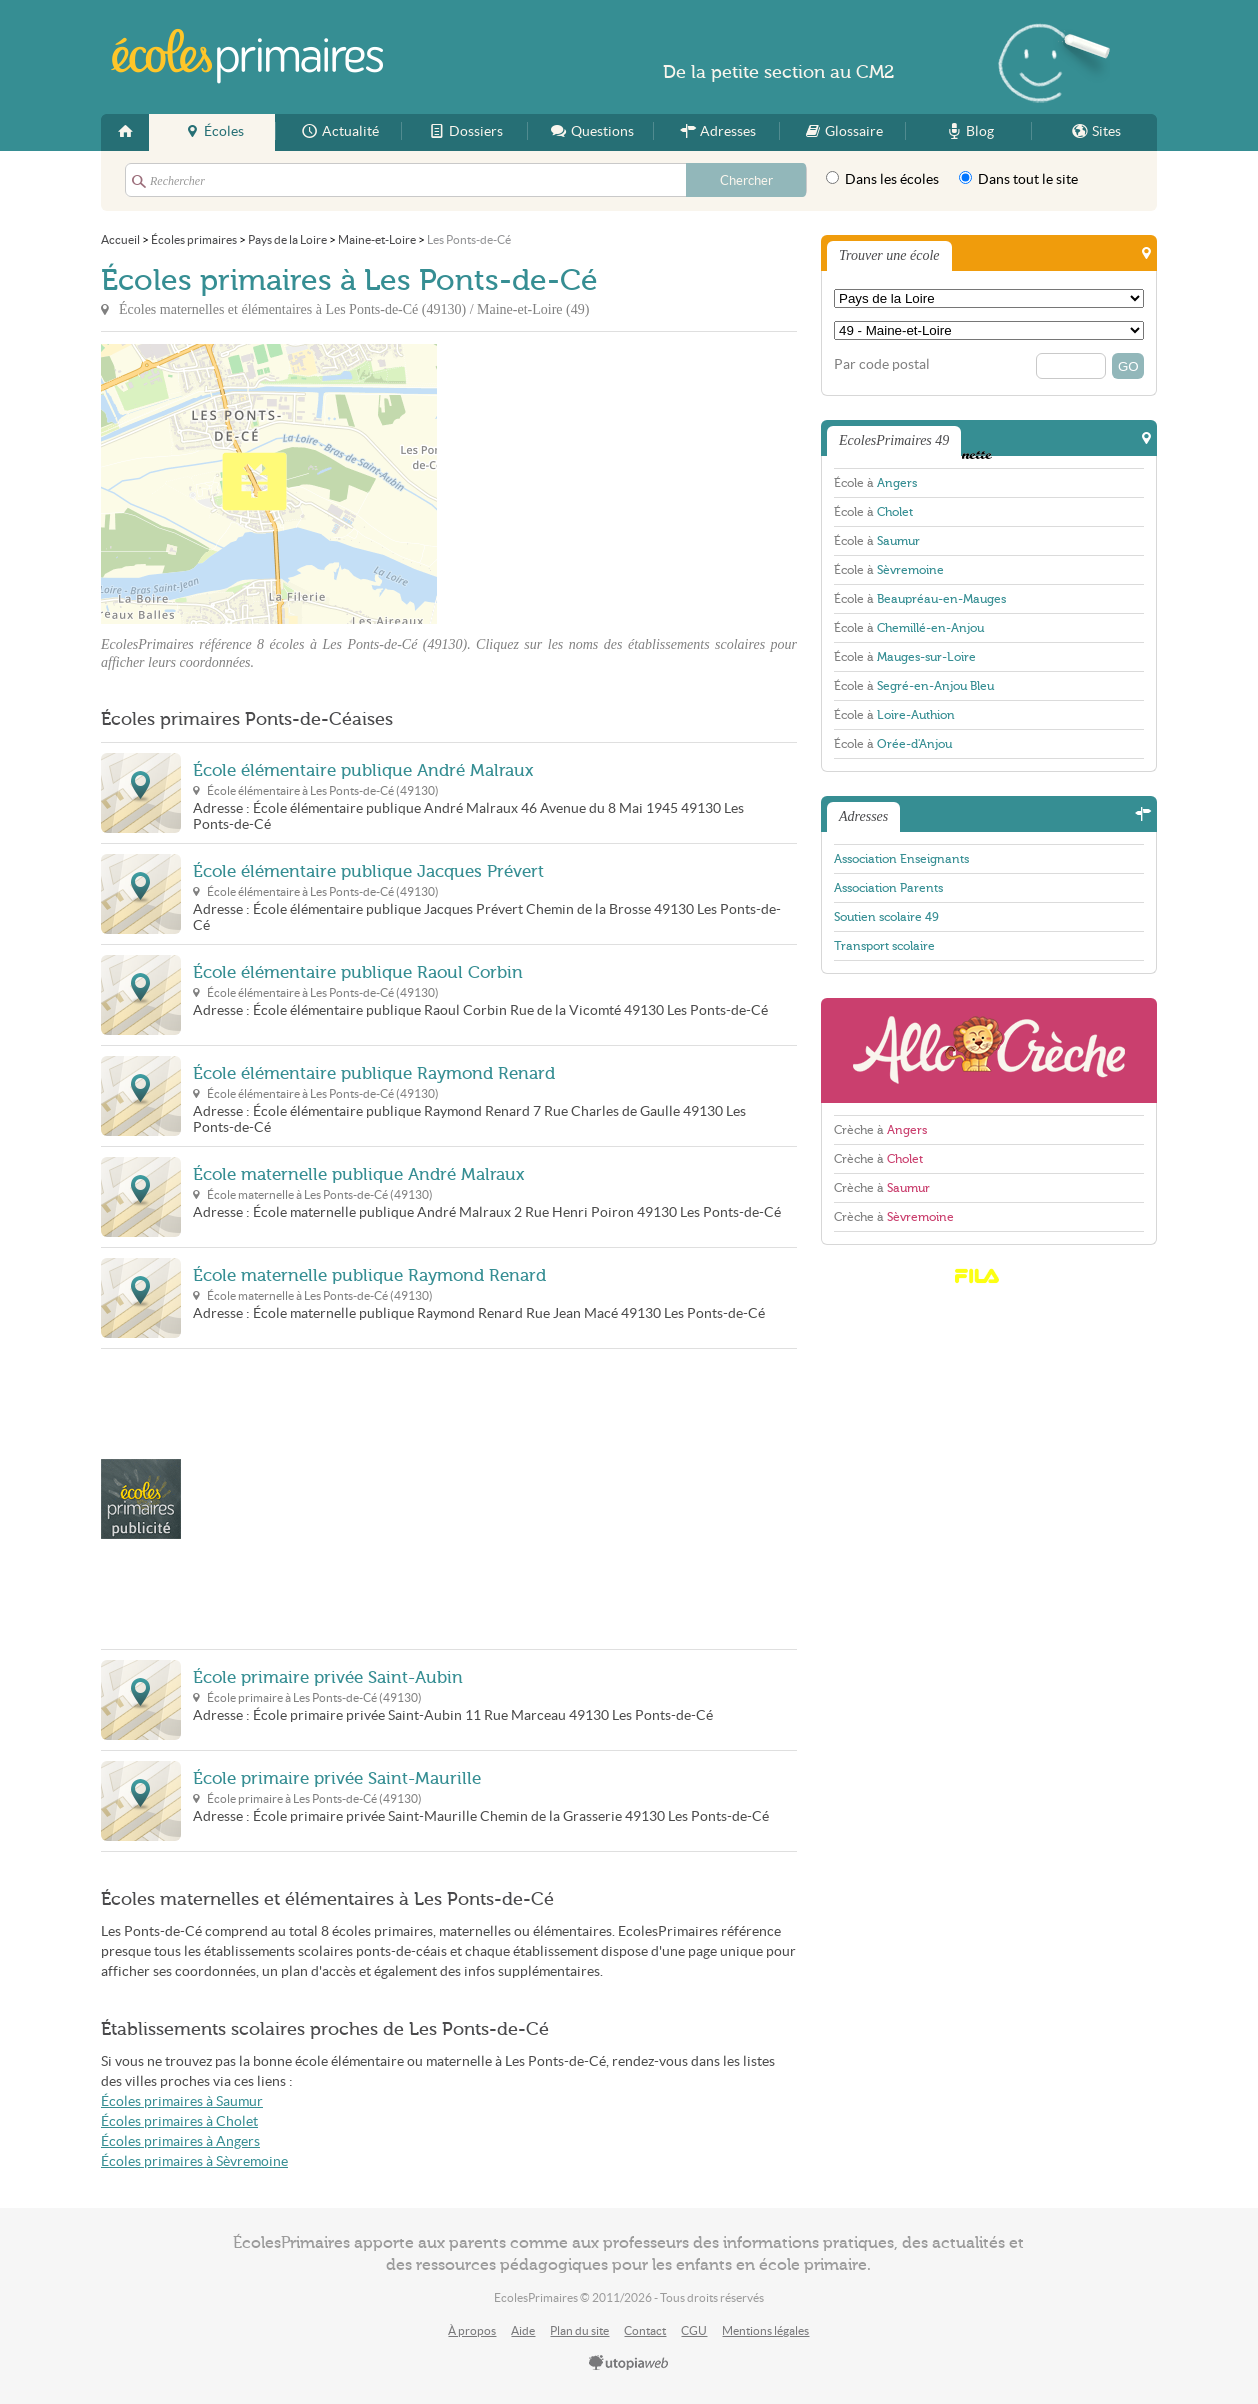 The image size is (1258, 2404). Describe the element at coordinates (977, 1276) in the screenshot. I see `Fila brand logo` at that location.